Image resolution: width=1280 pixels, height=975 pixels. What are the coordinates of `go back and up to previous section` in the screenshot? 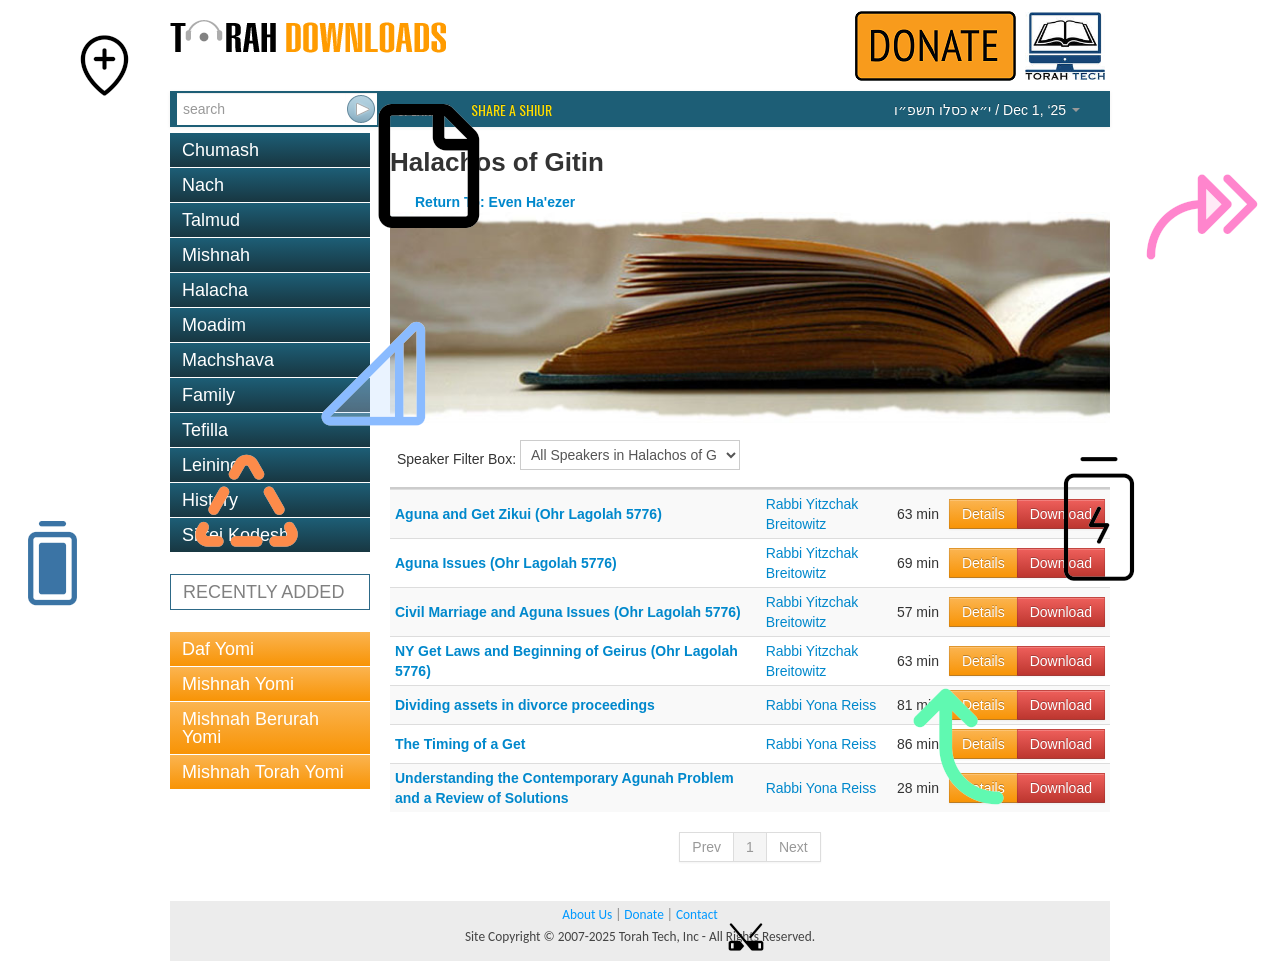 It's located at (958, 746).